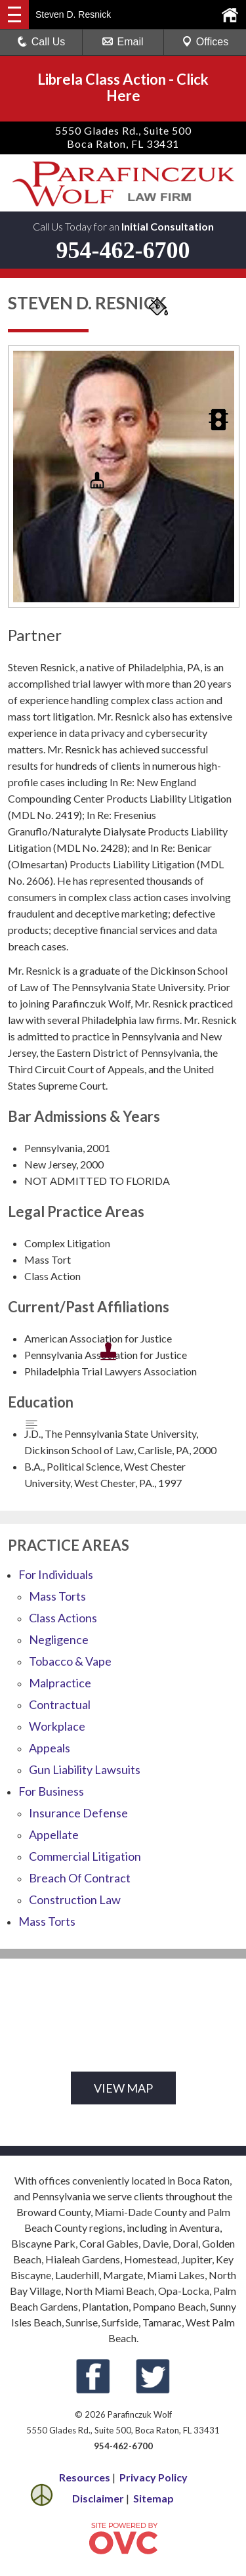 The width and height of the screenshot is (246, 2576). I want to click on apply a stamp or seal to a document, so click(108, 1352).